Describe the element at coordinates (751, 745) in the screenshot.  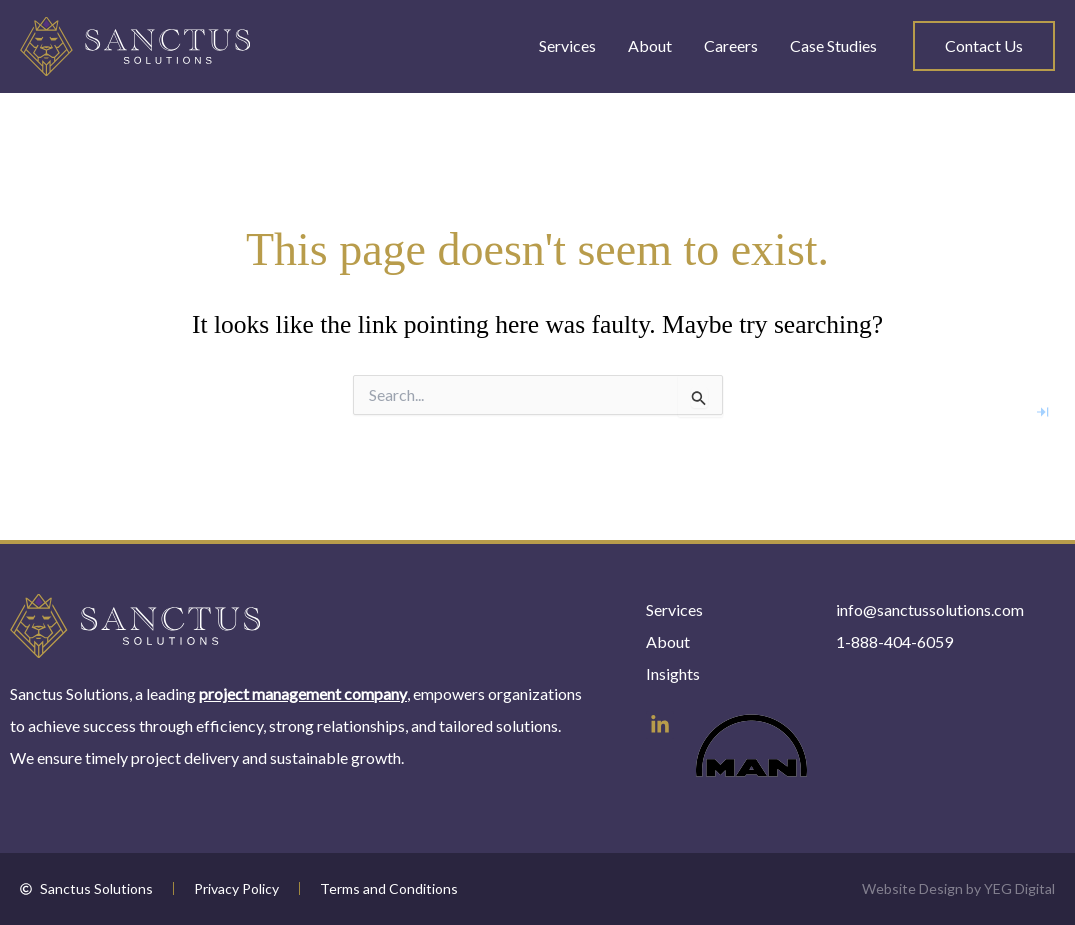
I see `MAN truck and bus company logo` at that location.